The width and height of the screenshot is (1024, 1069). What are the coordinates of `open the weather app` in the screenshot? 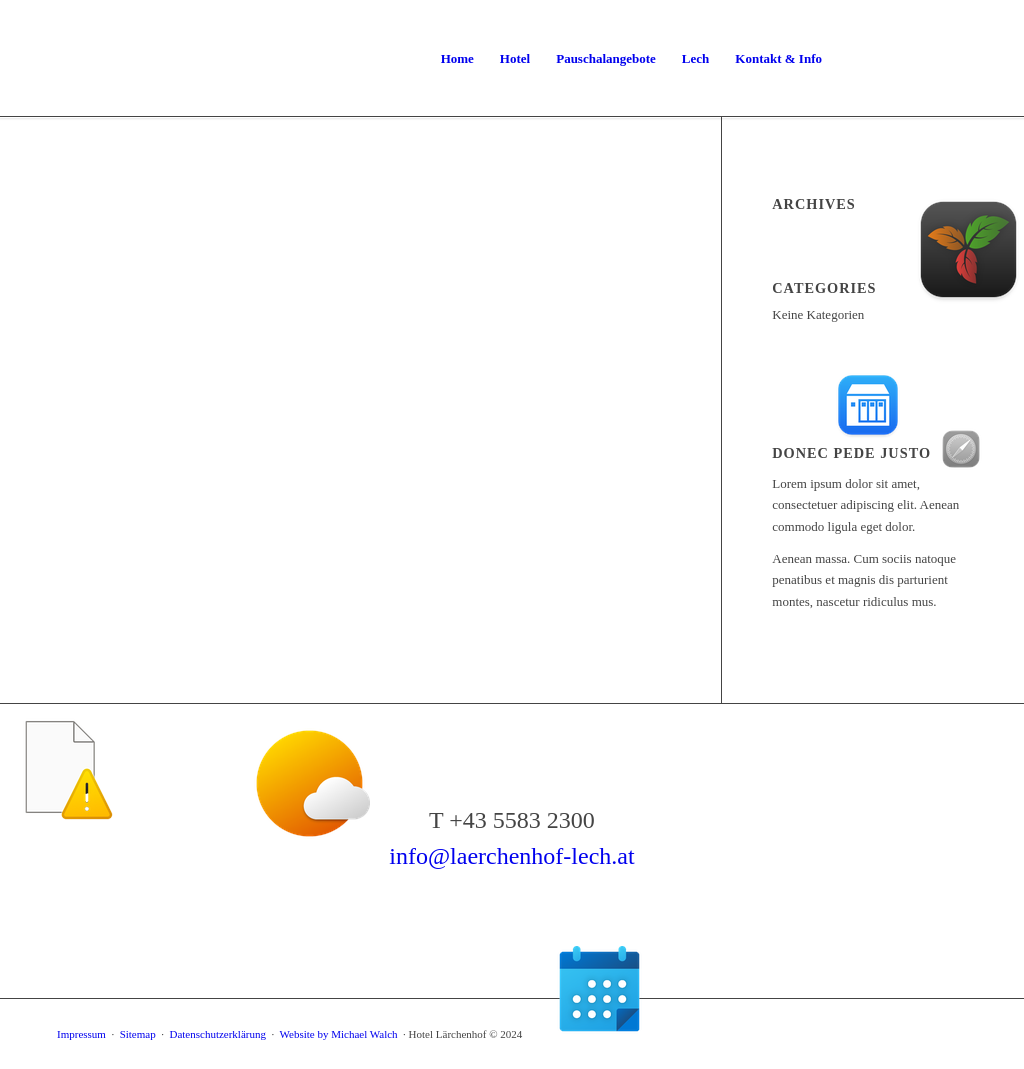 It's located at (309, 783).